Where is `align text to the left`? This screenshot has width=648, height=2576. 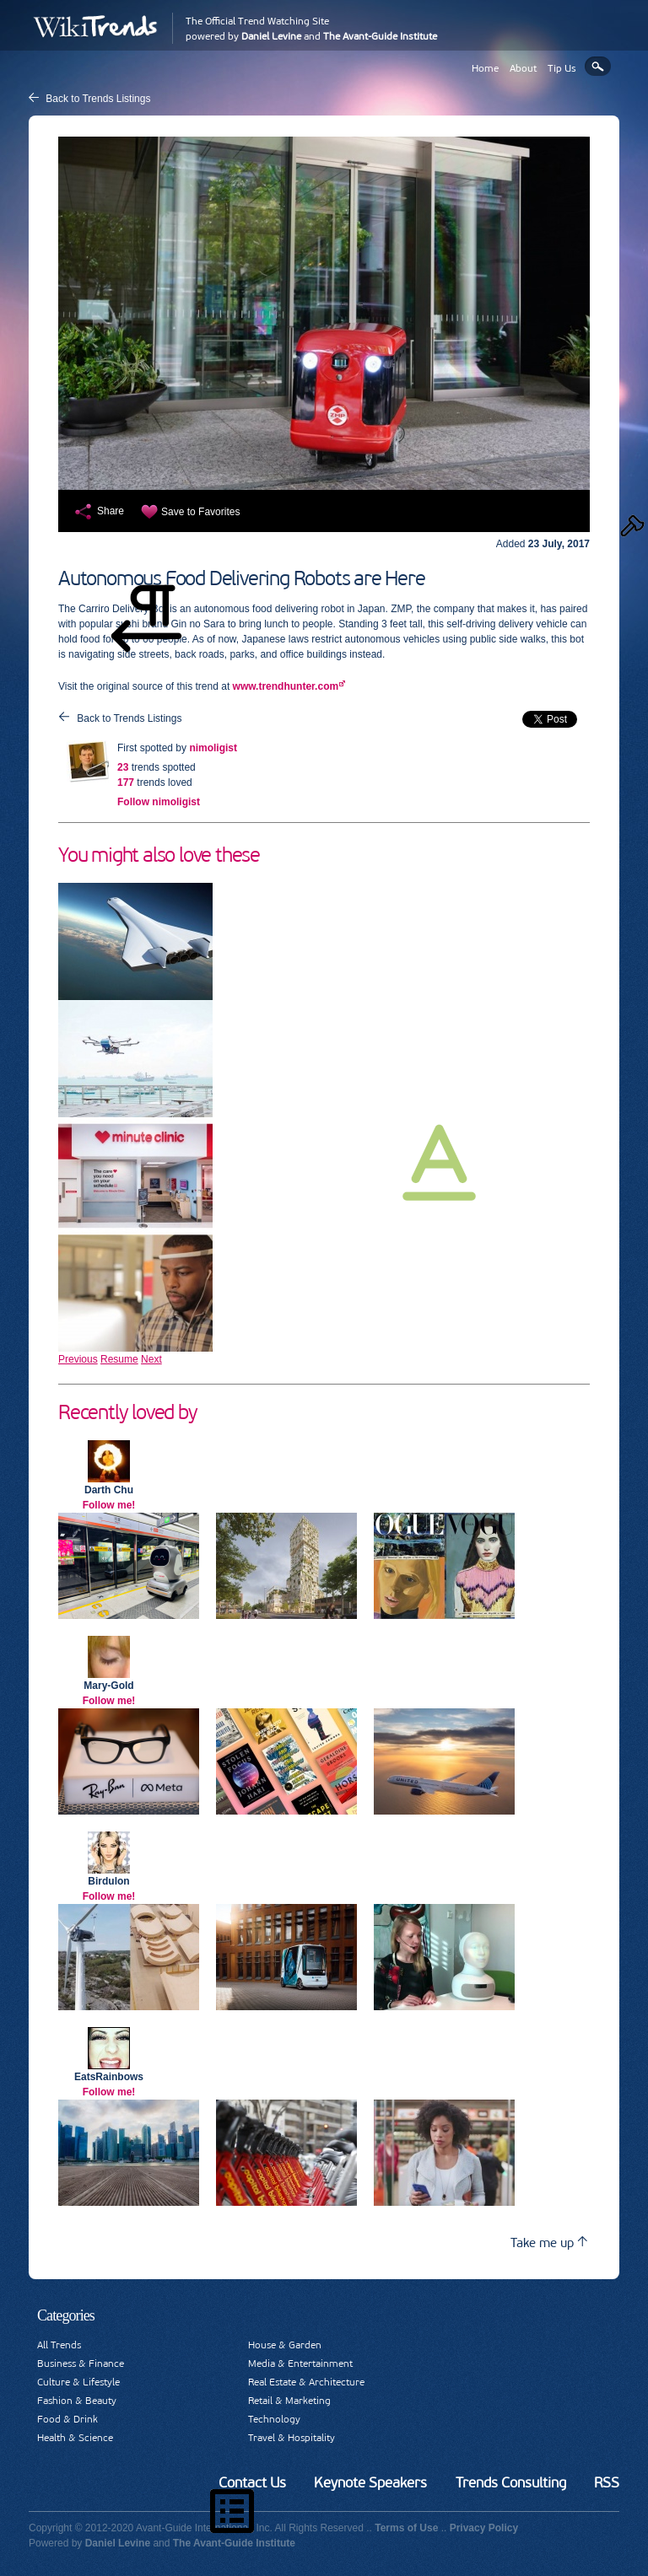
align text to the left is located at coordinates (146, 616).